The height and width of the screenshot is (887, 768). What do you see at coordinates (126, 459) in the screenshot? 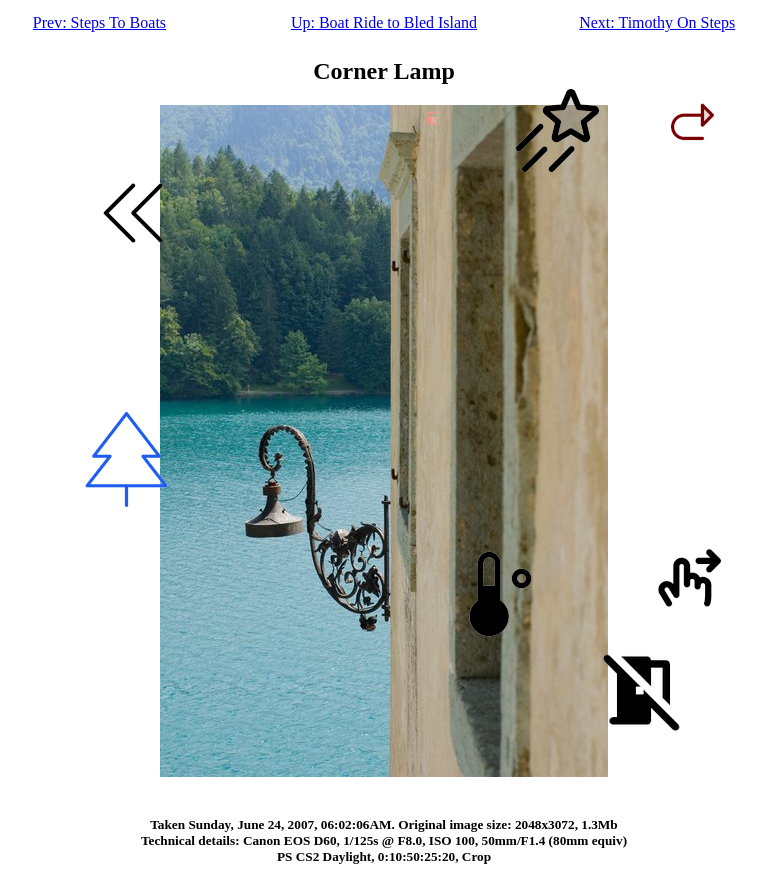
I see `access nature or outdoor-related content` at bounding box center [126, 459].